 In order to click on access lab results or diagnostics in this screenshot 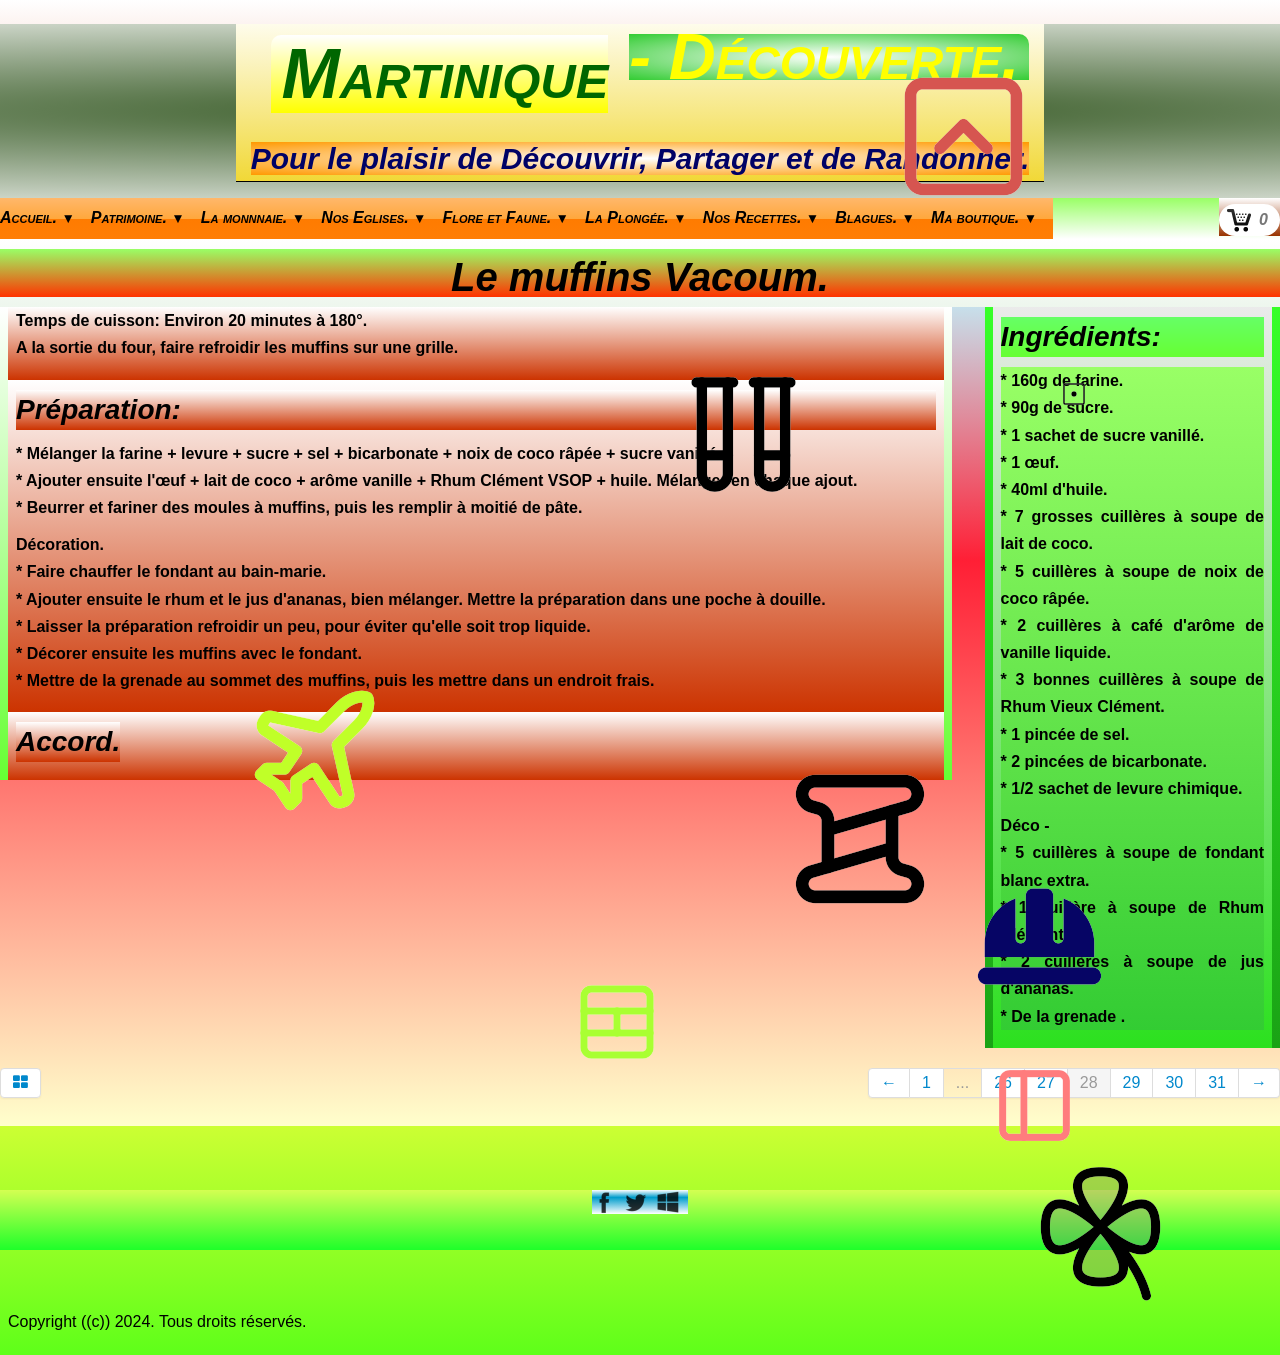, I will do `click(743, 434)`.